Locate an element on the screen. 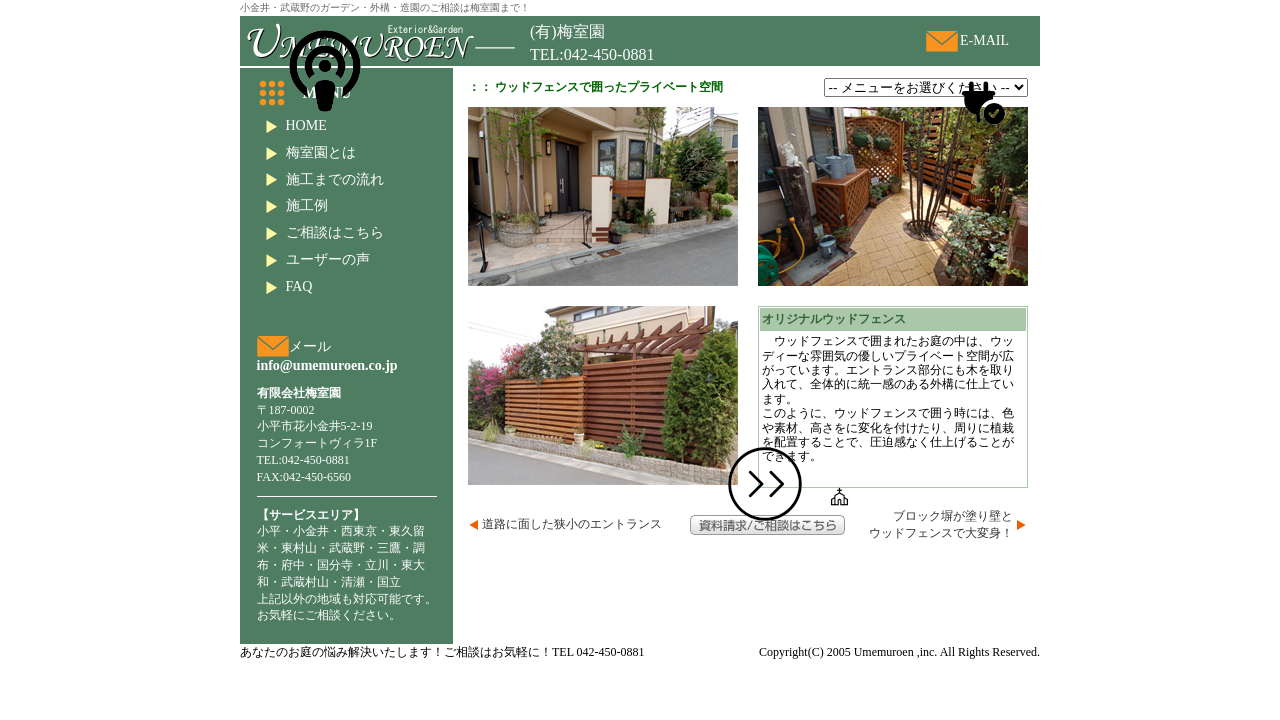 The image size is (1280, 720). indicates a nearby church or place of worship is located at coordinates (839, 497).